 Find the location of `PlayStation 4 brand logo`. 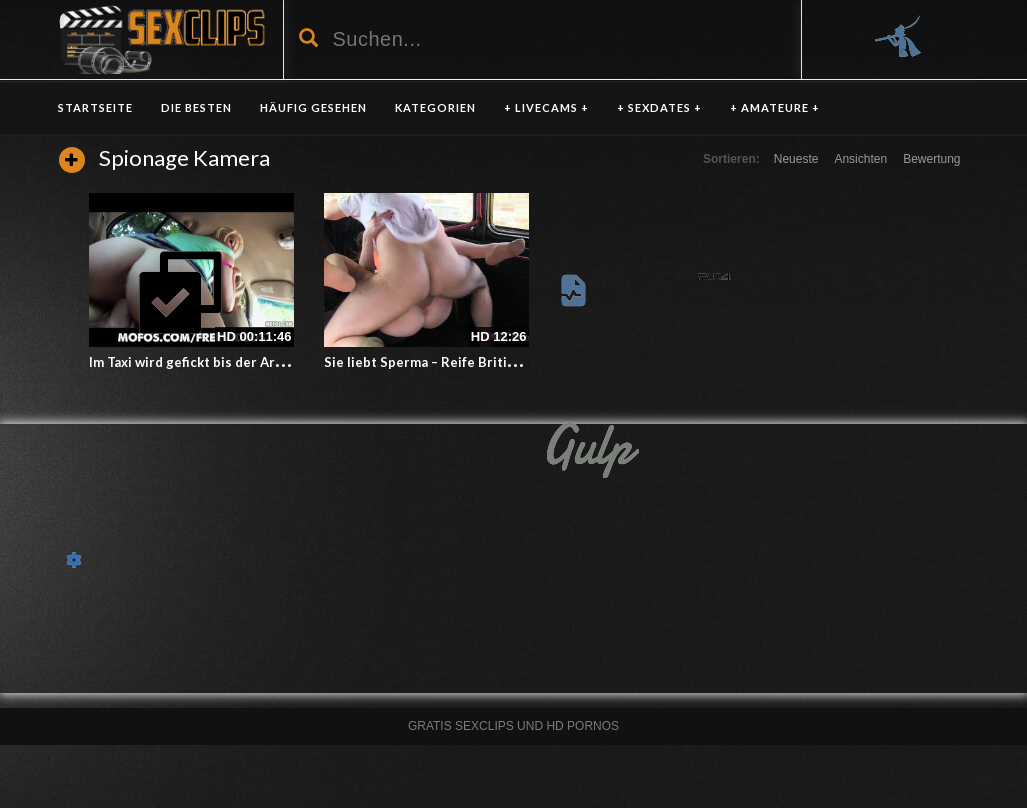

PlayStation 4 brand logo is located at coordinates (714, 276).